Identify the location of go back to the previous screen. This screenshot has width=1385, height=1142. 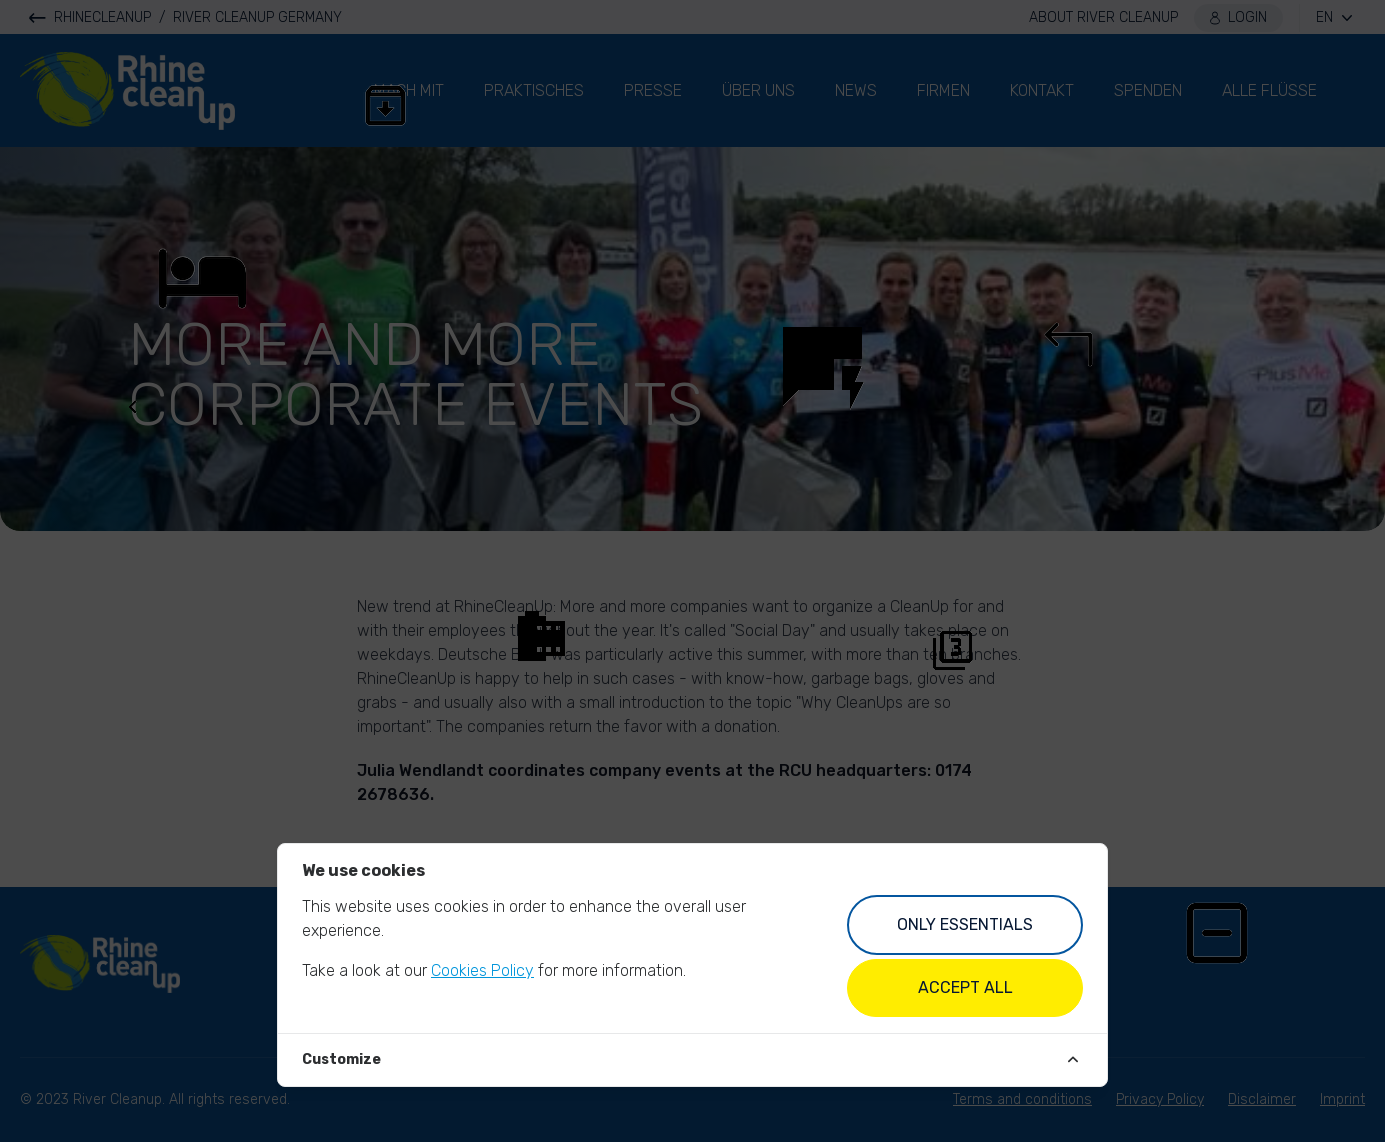
(1068, 344).